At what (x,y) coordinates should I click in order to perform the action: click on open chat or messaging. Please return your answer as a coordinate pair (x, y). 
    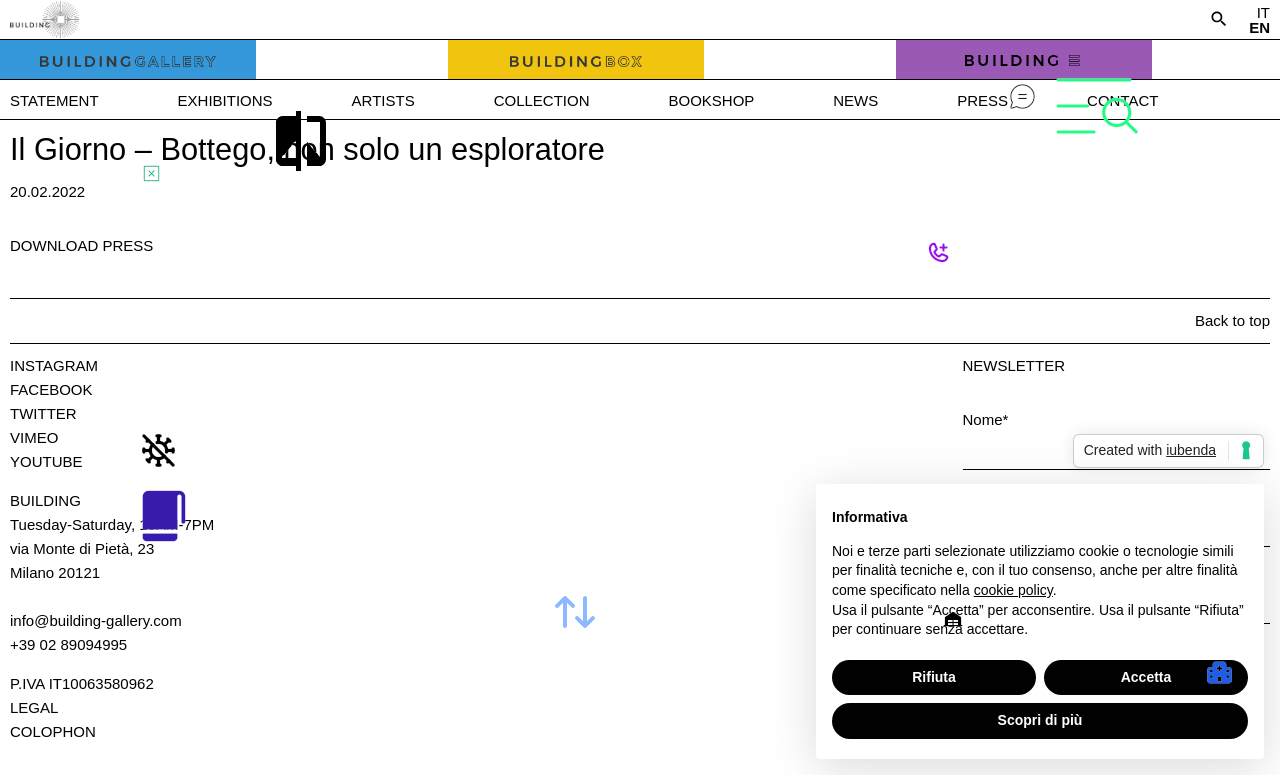
    Looking at the image, I should click on (1022, 96).